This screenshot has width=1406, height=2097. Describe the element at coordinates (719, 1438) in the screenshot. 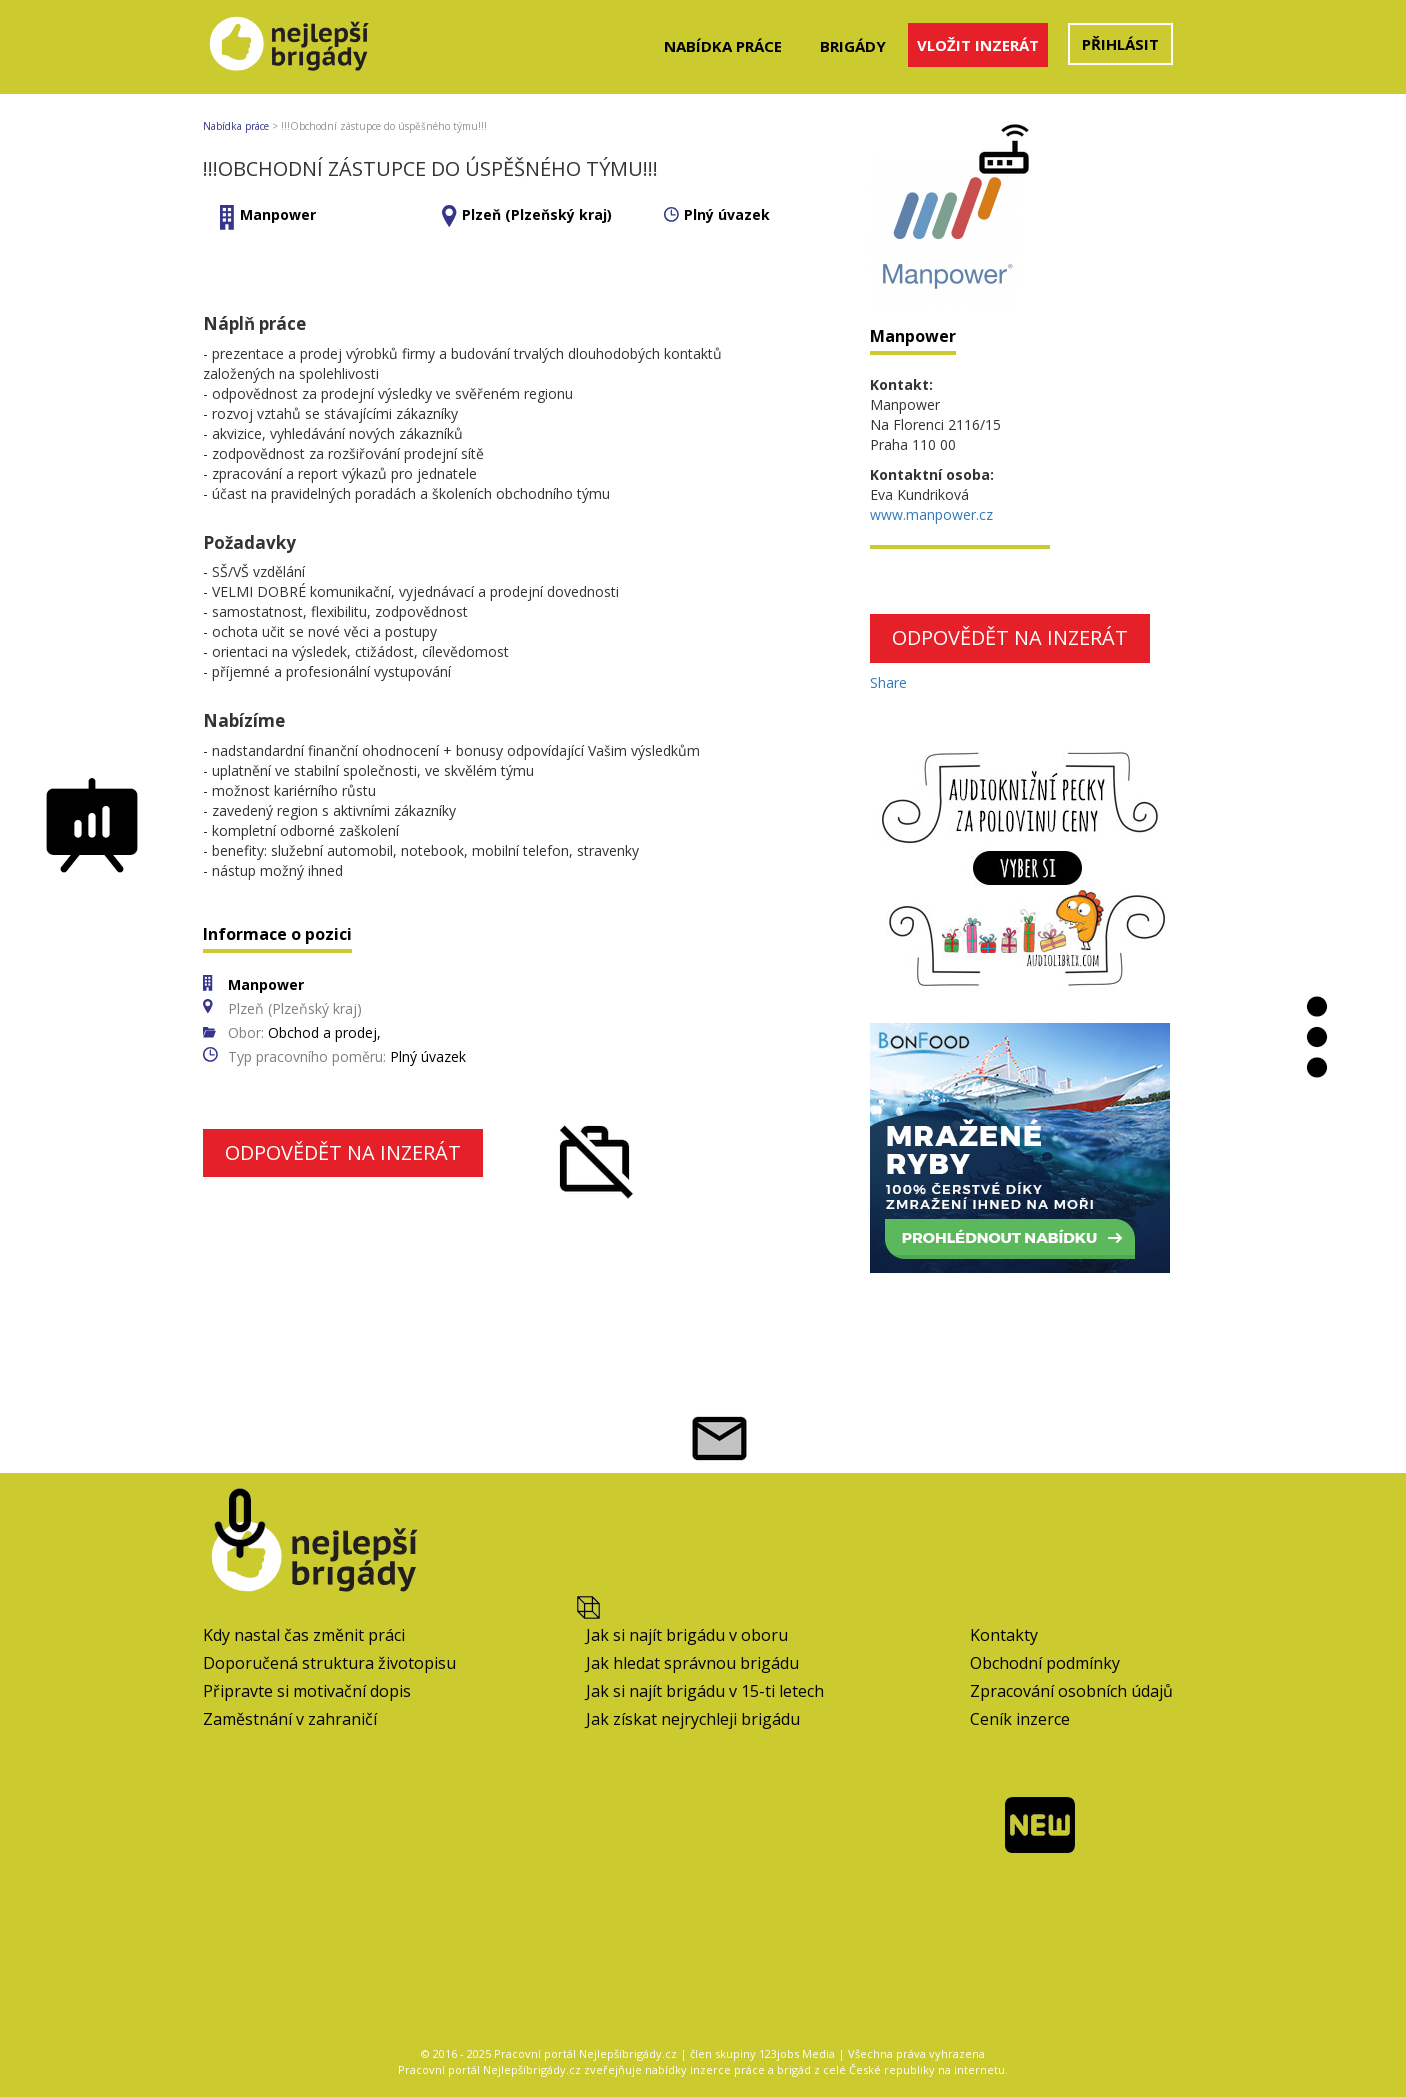

I see `access your email inbox` at that location.